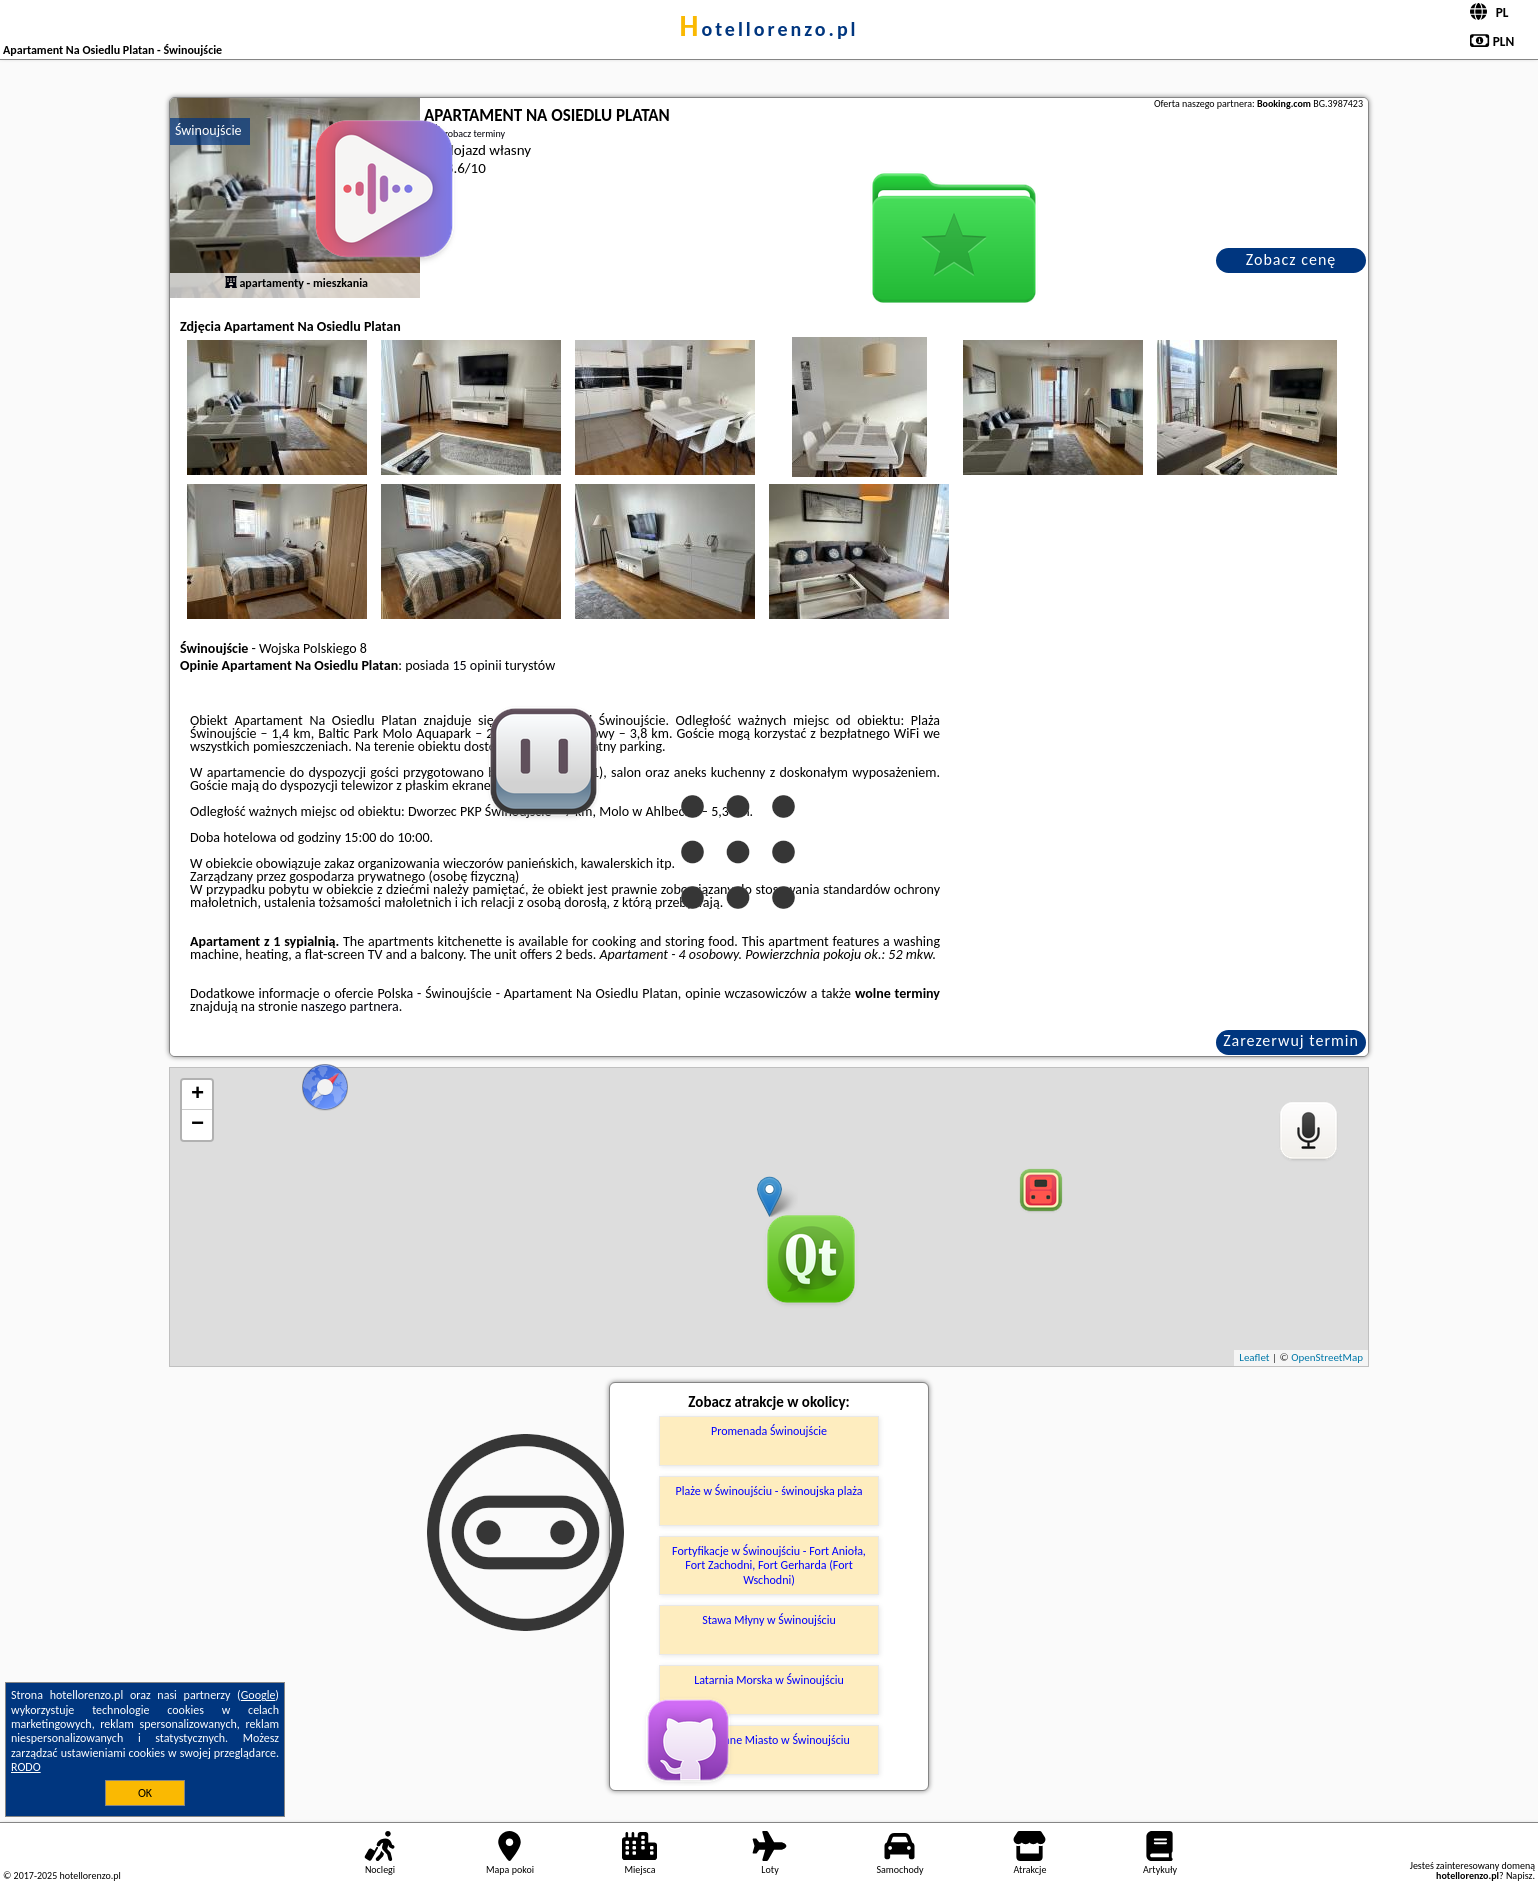  What do you see at coordinates (543, 761) in the screenshot?
I see `open aseprite pixel art editor` at bounding box center [543, 761].